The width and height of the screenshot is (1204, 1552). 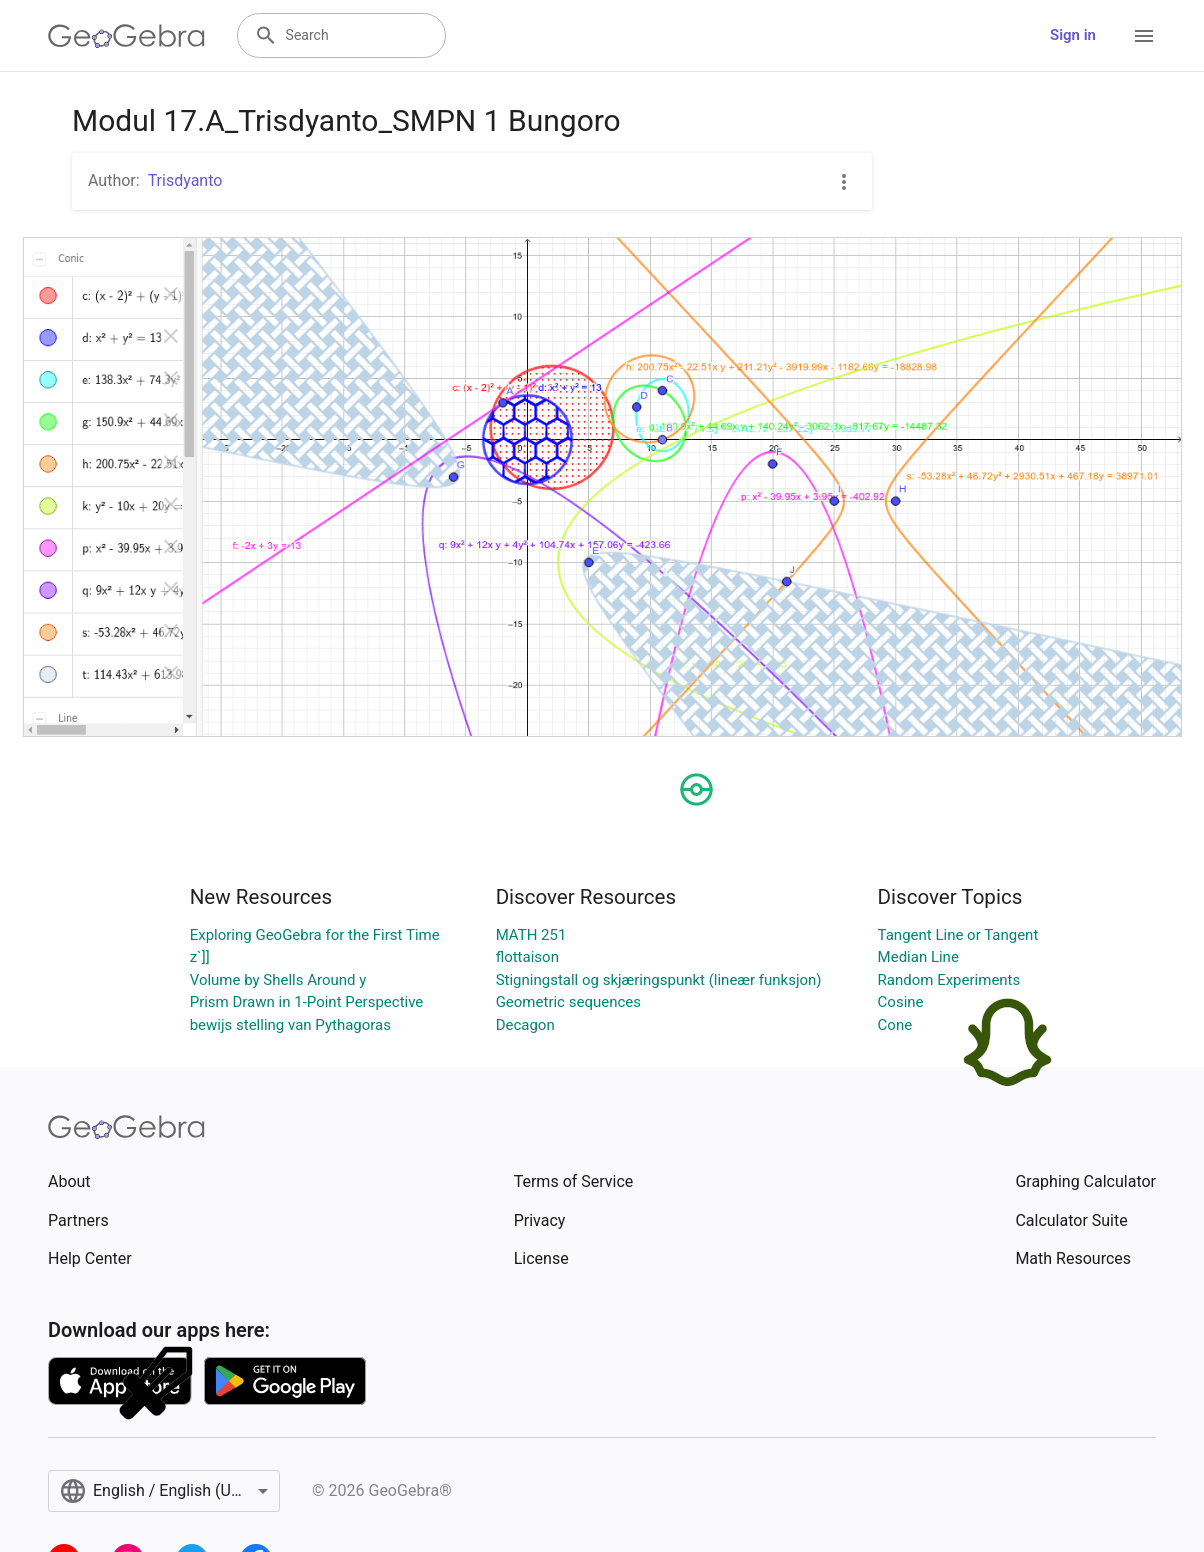 What do you see at coordinates (1007, 1042) in the screenshot?
I see `open Snapchat` at bounding box center [1007, 1042].